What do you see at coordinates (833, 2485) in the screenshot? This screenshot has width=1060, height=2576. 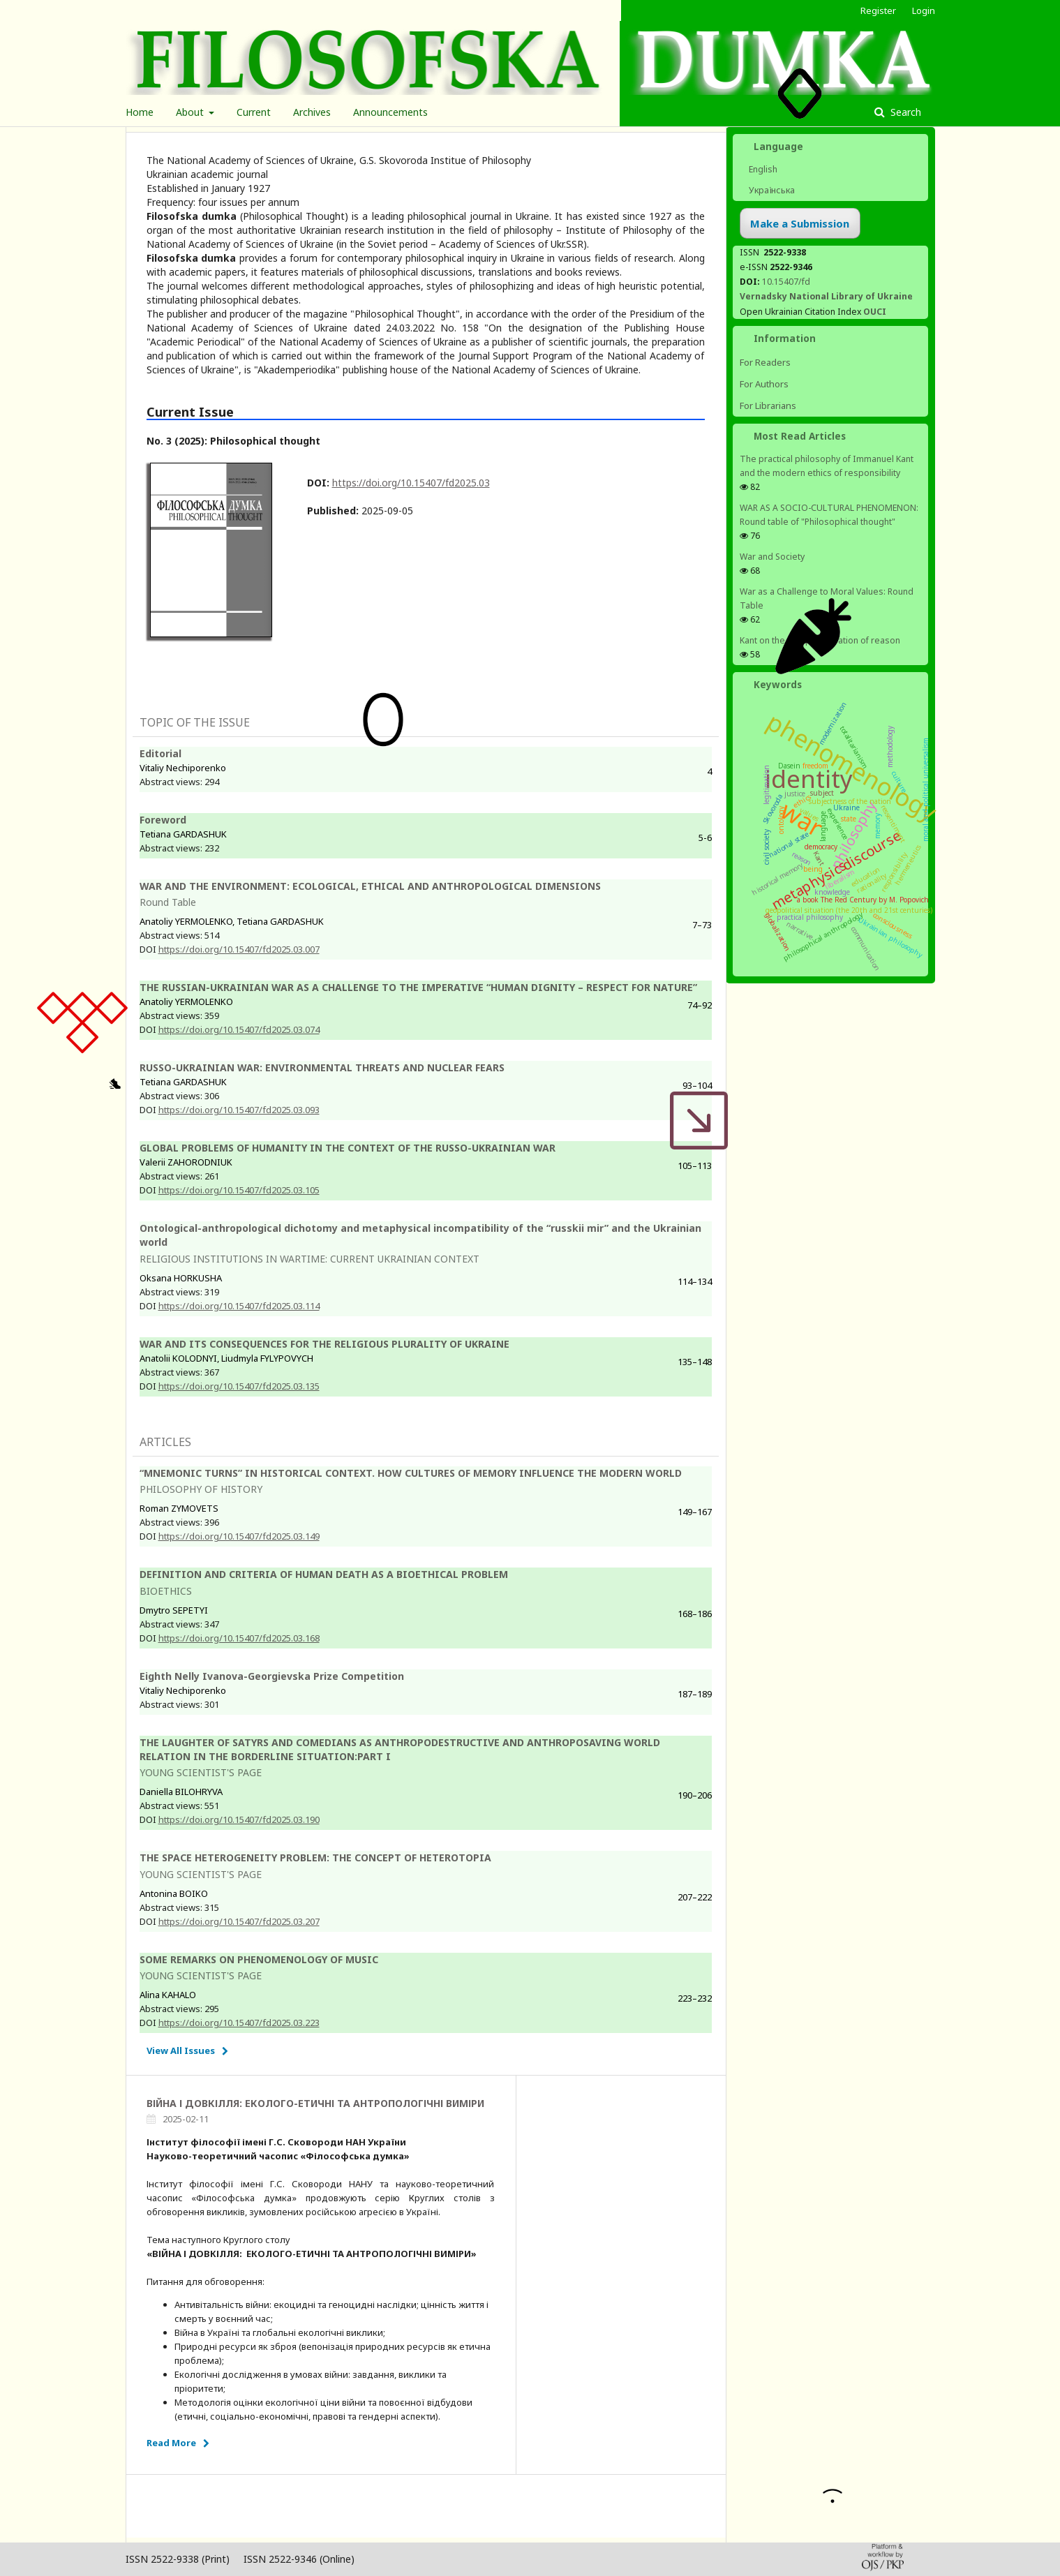 I see `indicates weak wifi signal strength` at bounding box center [833, 2485].